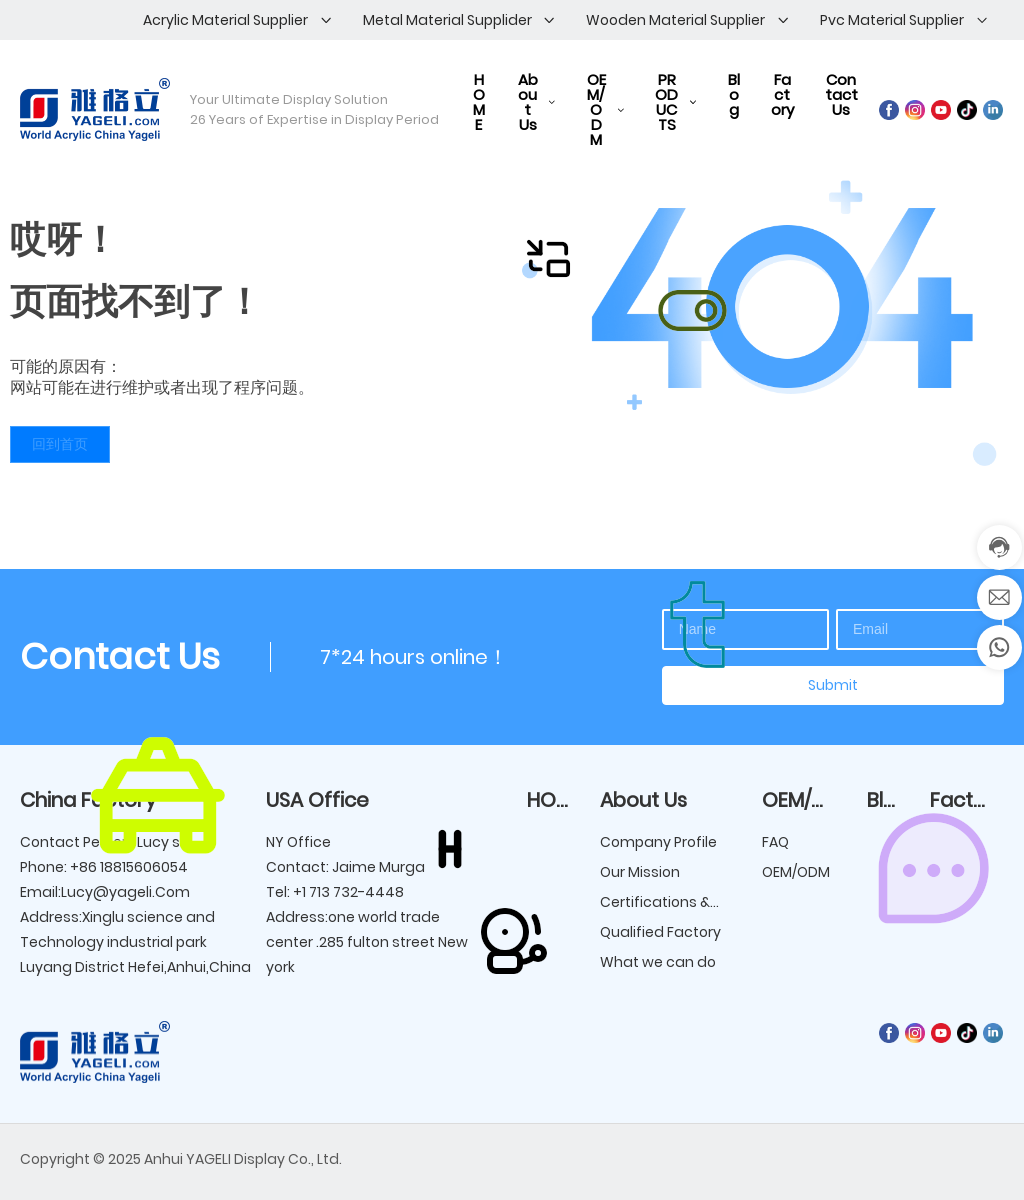 The height and width of the screenshot is (1200, 1024). What do you see at coordinates (697, 624) in the screenshot?
I see `open tumblr app` at bounding box center [697, 624].